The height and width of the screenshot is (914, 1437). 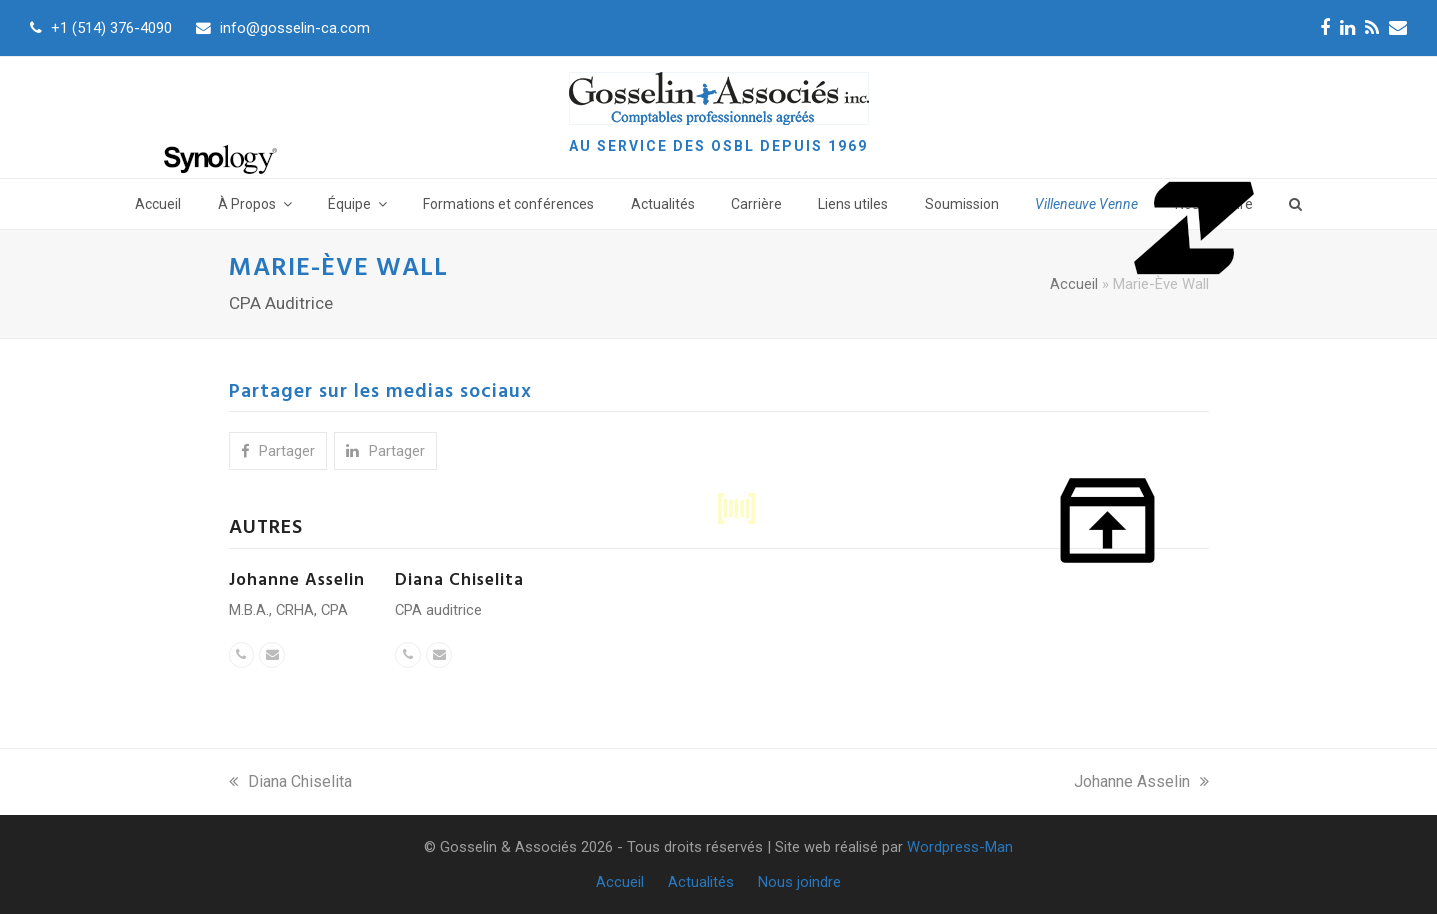 I want to click on unarchive a message or item from inbox, so click(x=1107, y=520).